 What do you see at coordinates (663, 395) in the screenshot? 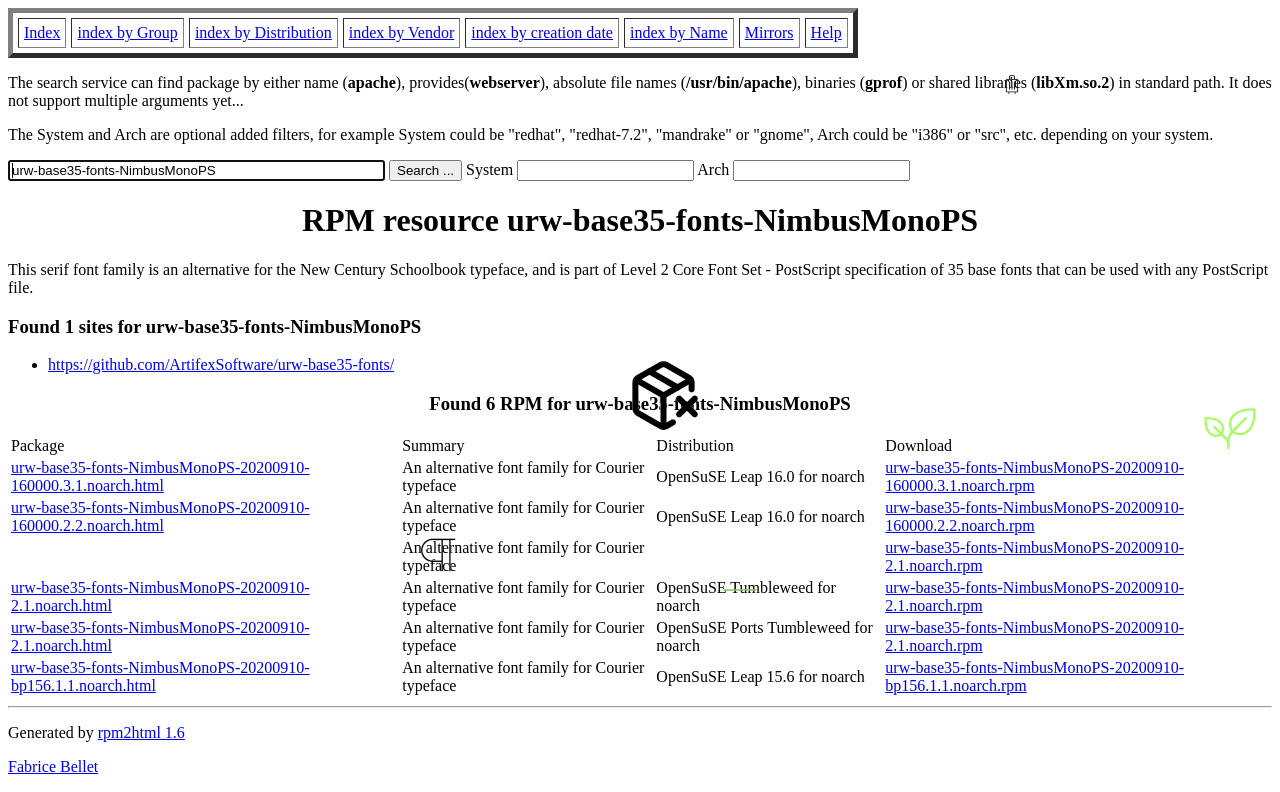
I see `cancel or remove a package from order` at bounding box center [663, 395].